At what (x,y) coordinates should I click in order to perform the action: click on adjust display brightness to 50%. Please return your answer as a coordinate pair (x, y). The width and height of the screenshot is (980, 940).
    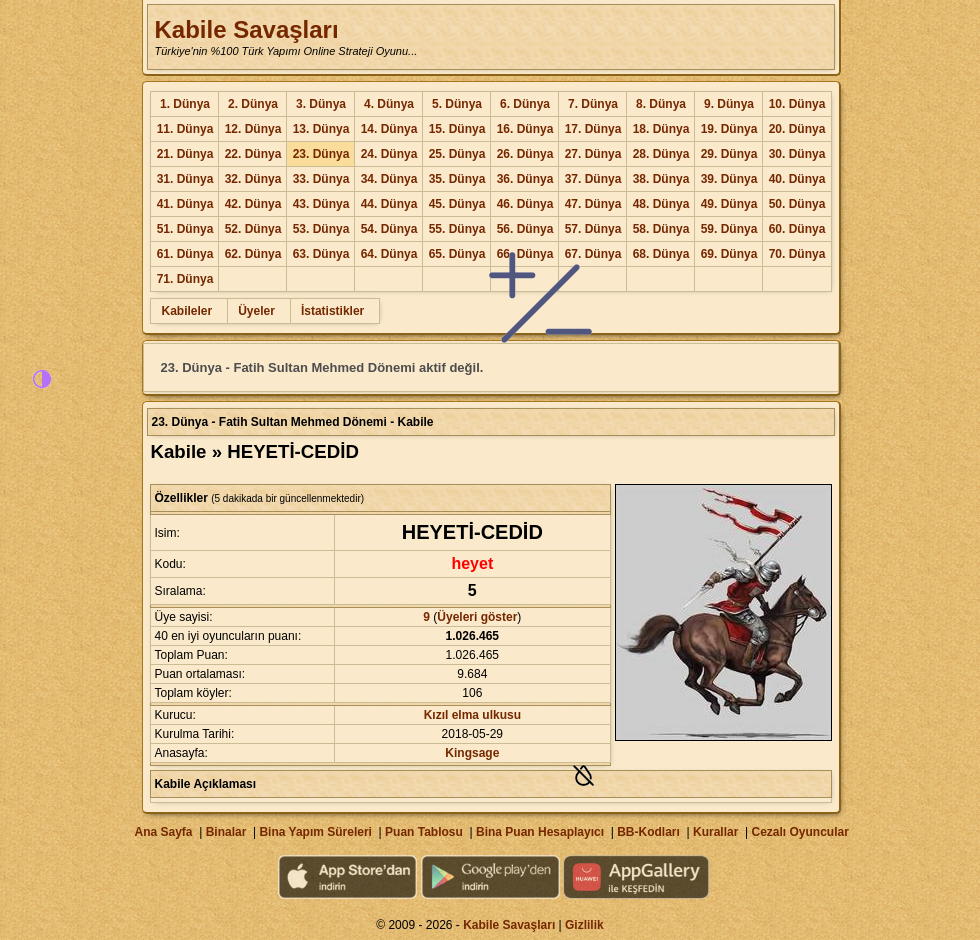
    Looking at the image, I should click on (42, 379).